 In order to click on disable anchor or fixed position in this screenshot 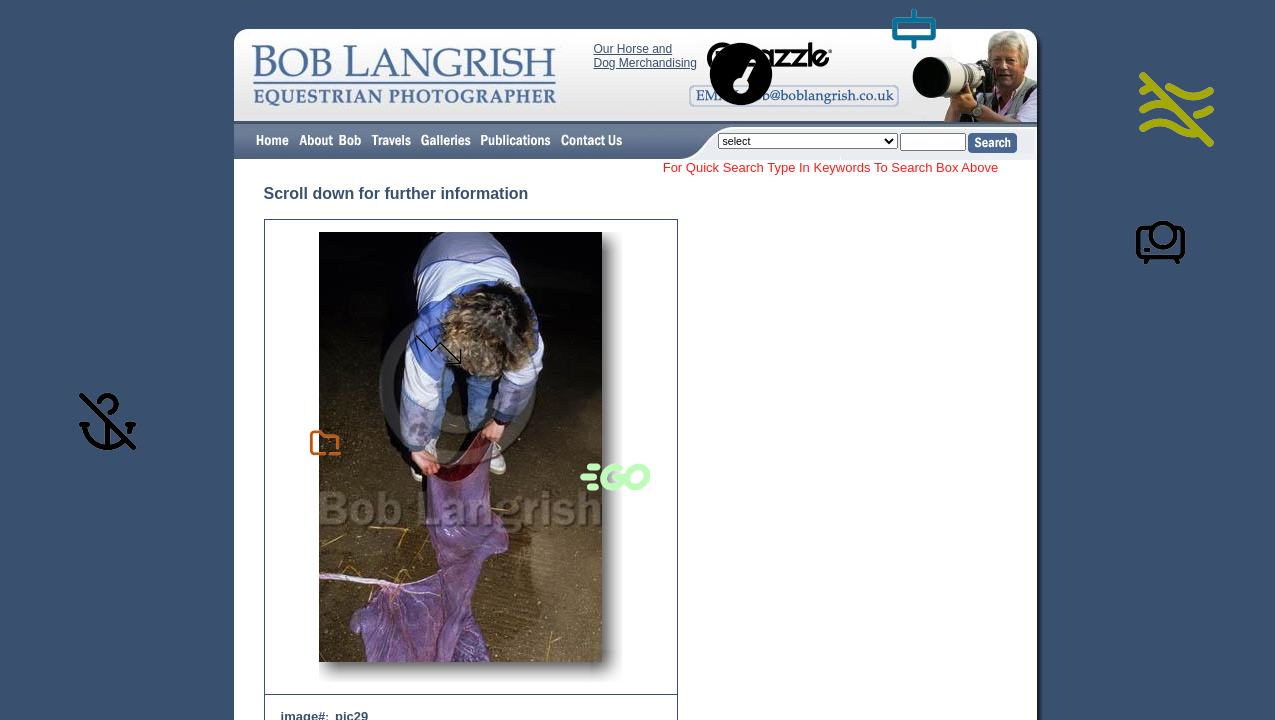, I will do `click(107, 421)`.